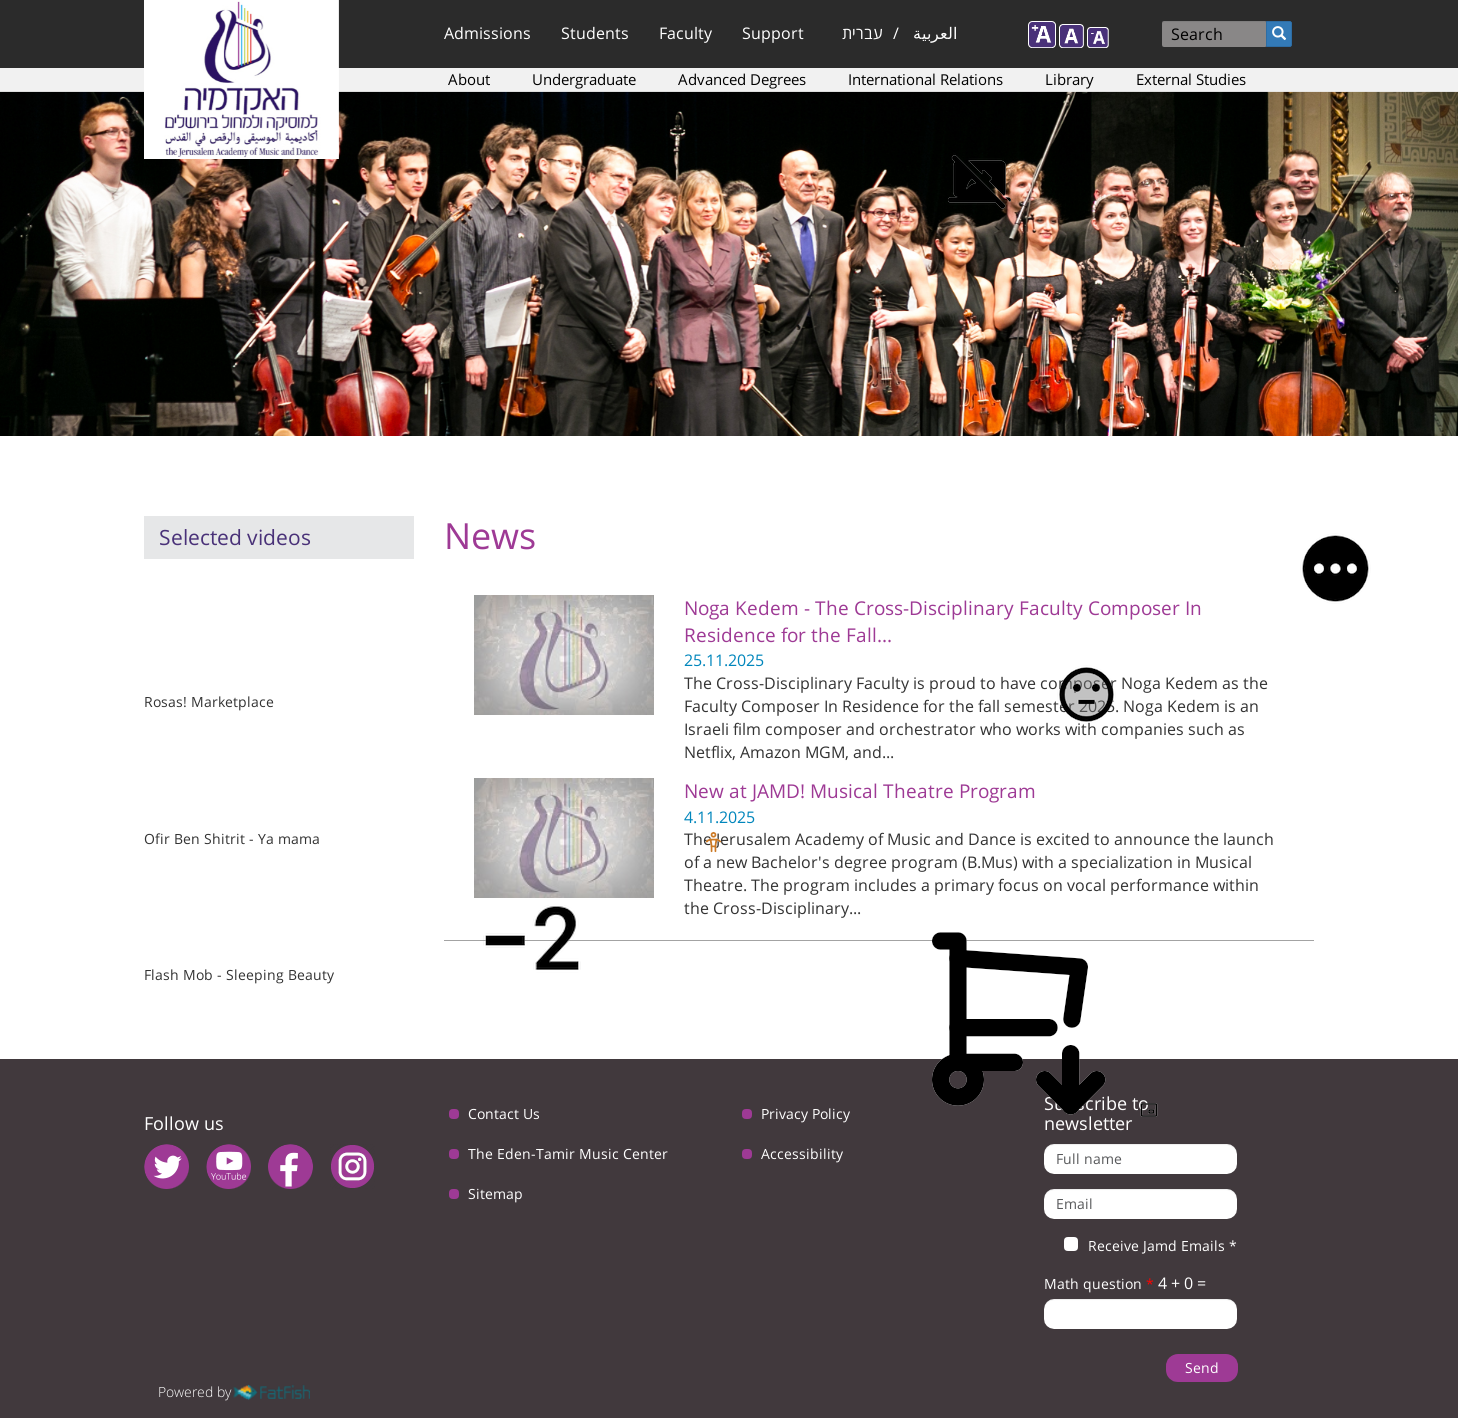 This screenshot has height=1418, width=1458. What do you see at coordinates (1010, 1019) in the screenshot?
I see `download or export shopping cart contents` at bounding box center [1010, 1019].